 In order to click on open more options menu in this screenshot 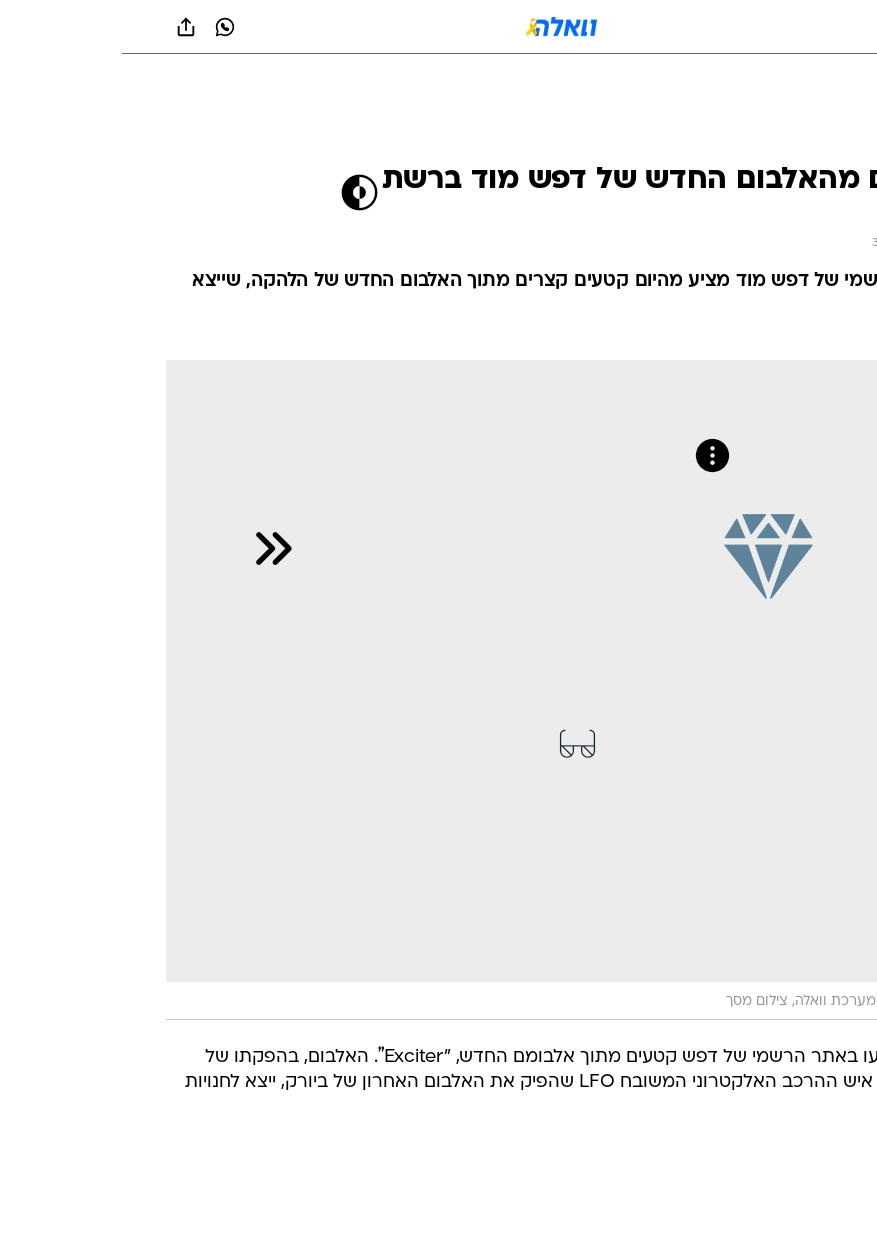, I will do `click(712, 455)`.